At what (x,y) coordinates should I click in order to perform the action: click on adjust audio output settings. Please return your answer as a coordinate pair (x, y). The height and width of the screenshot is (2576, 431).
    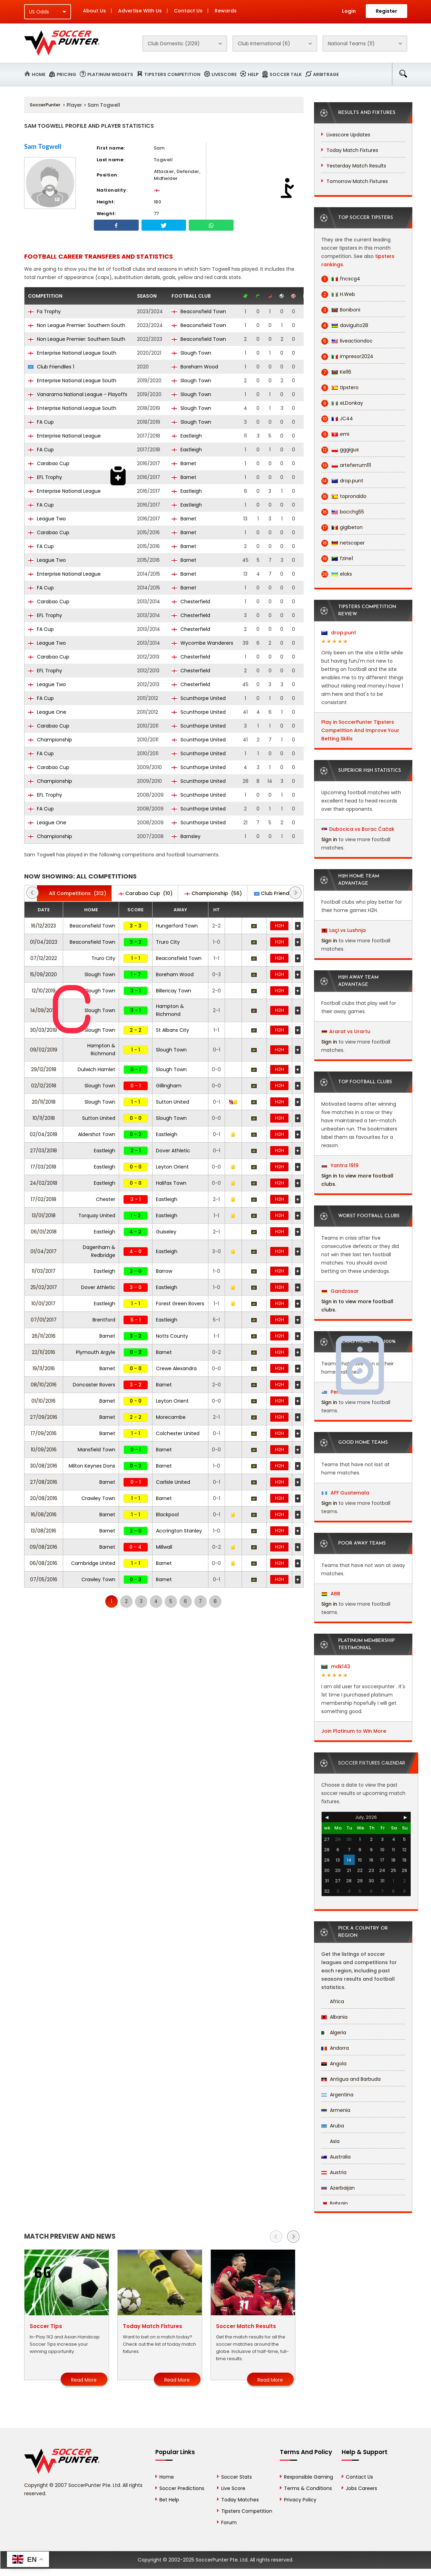
    Looking at the image, I should click on (360, 1365).